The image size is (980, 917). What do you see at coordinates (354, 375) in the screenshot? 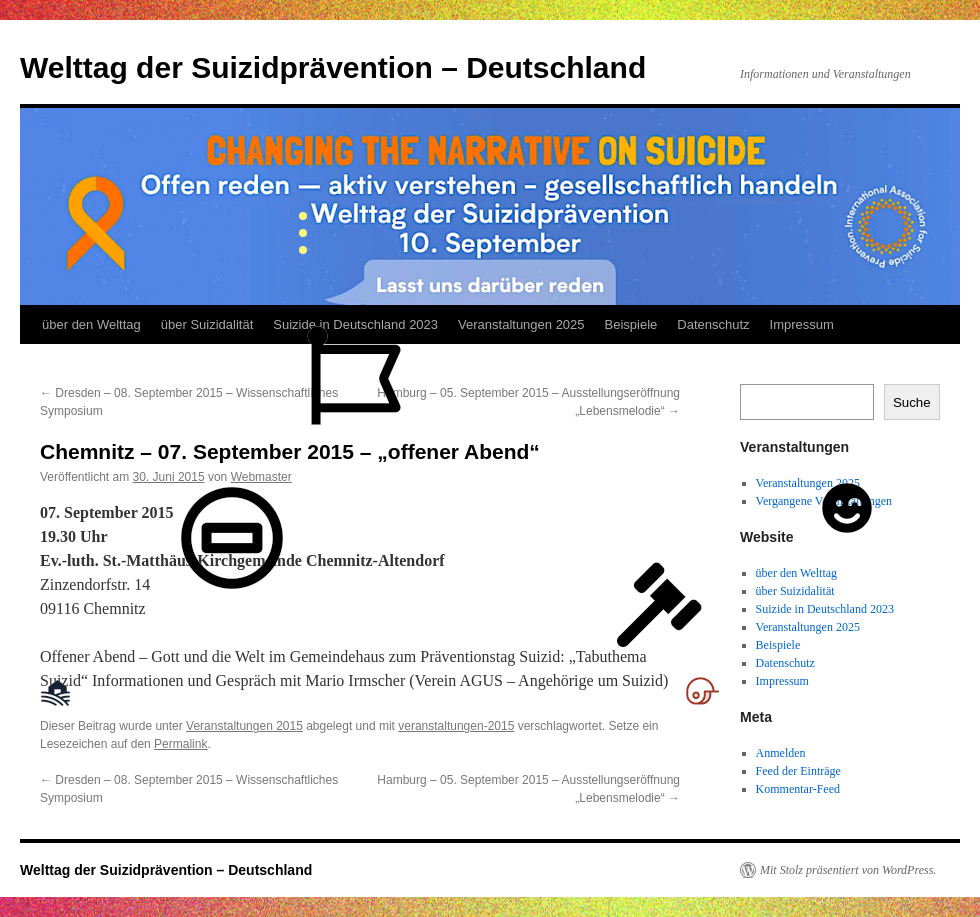
I see `font awesome brand logo` at bounding box center [354, 375].